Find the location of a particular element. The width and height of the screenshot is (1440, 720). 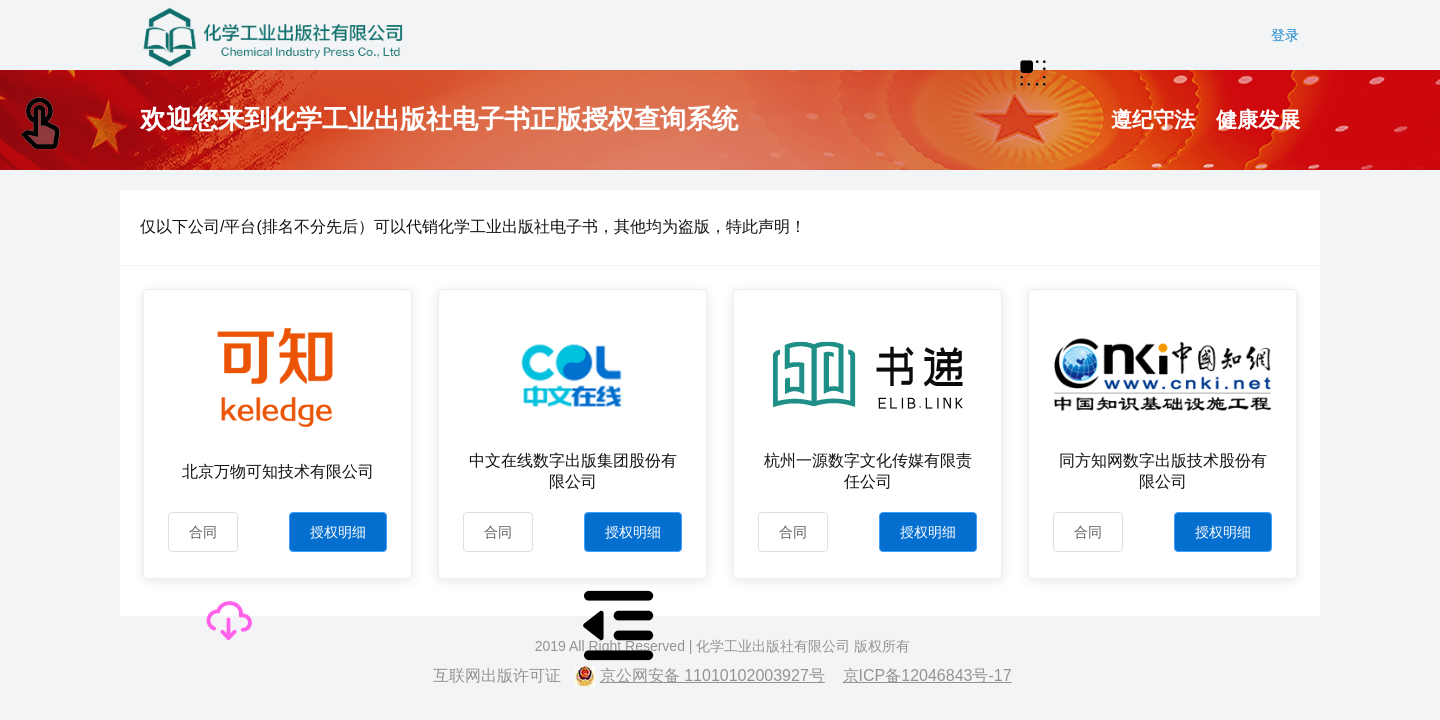

decrease text indentation is located at coordinates (618, 625).